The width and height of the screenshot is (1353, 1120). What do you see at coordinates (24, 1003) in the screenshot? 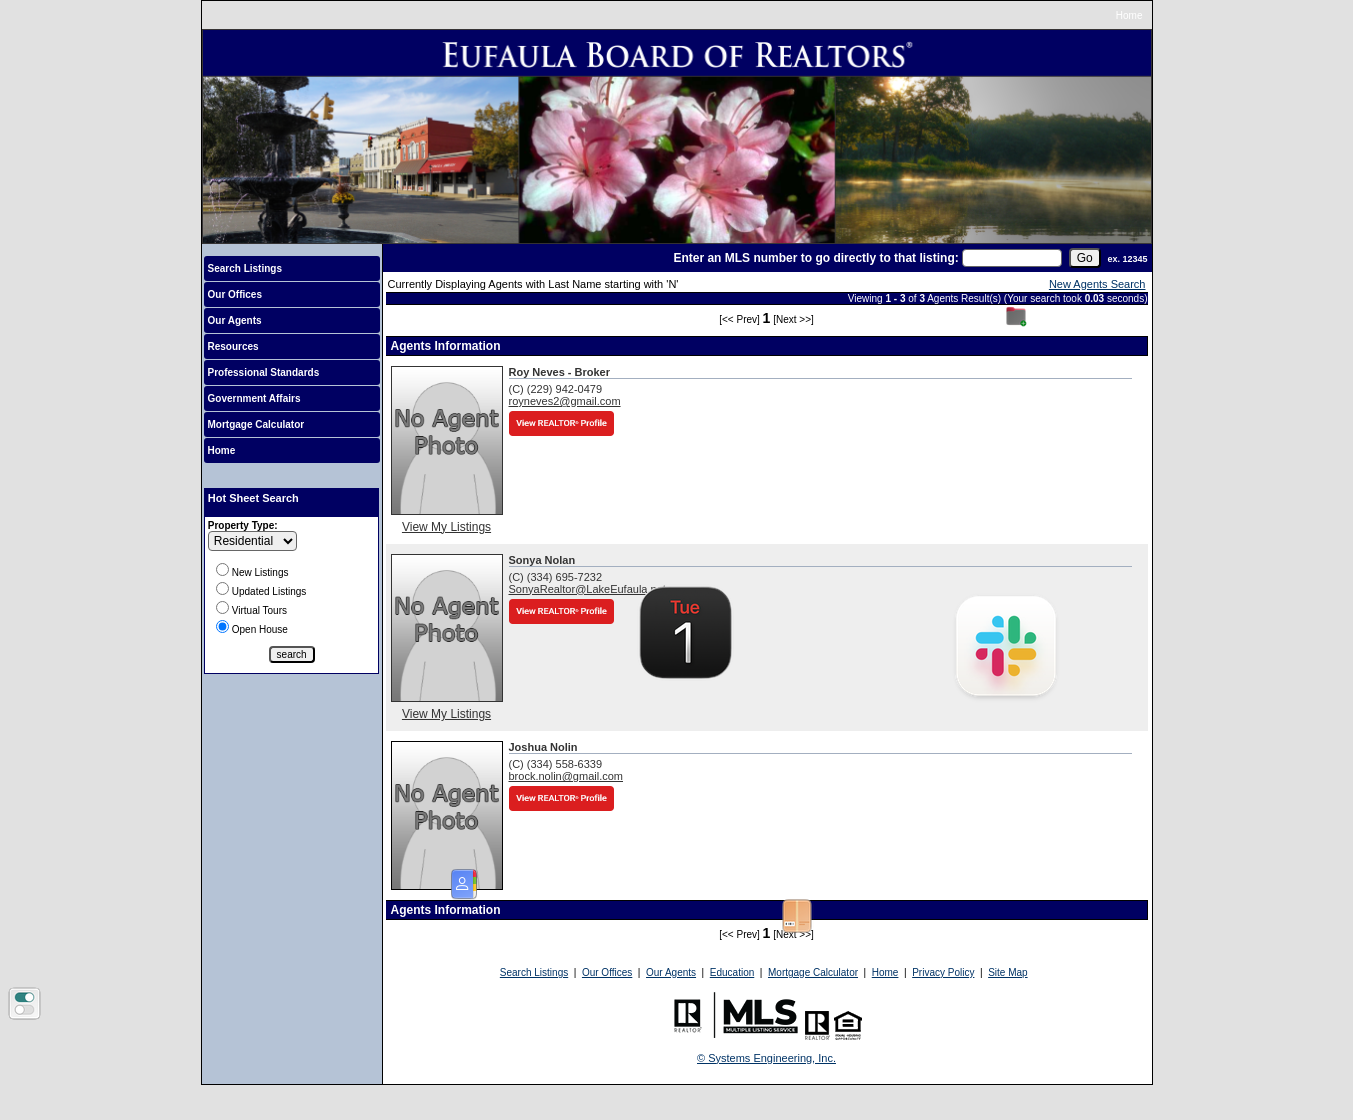
I see `open unity tweak tool settings` at bounding box center [24, 1003].